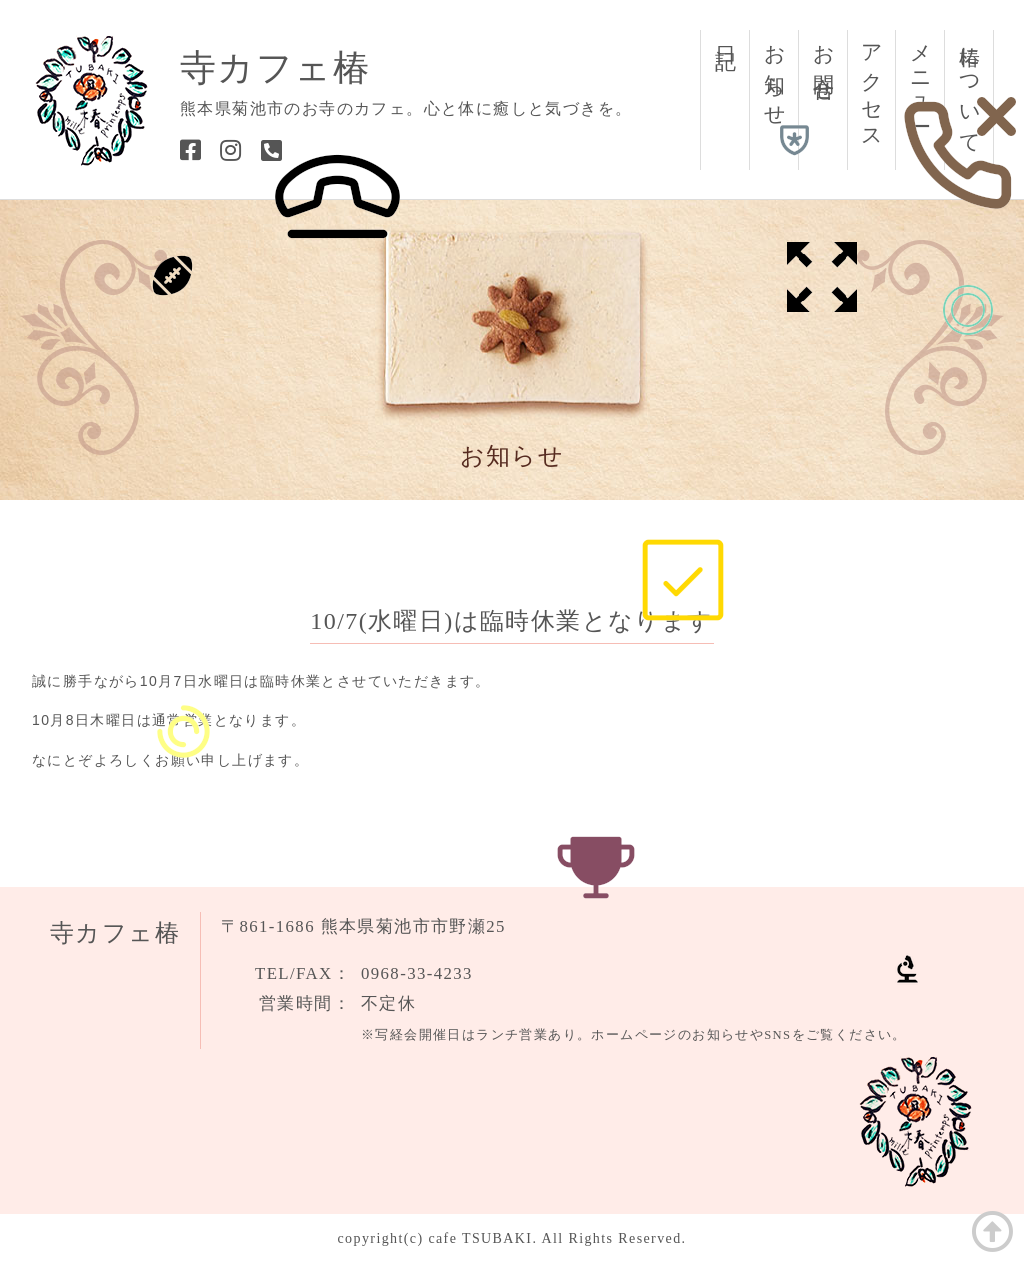  What do you see at coordinates (183, 731) in the screenshot?
I see `indicates content is loading` at bounding box center [183, 731].